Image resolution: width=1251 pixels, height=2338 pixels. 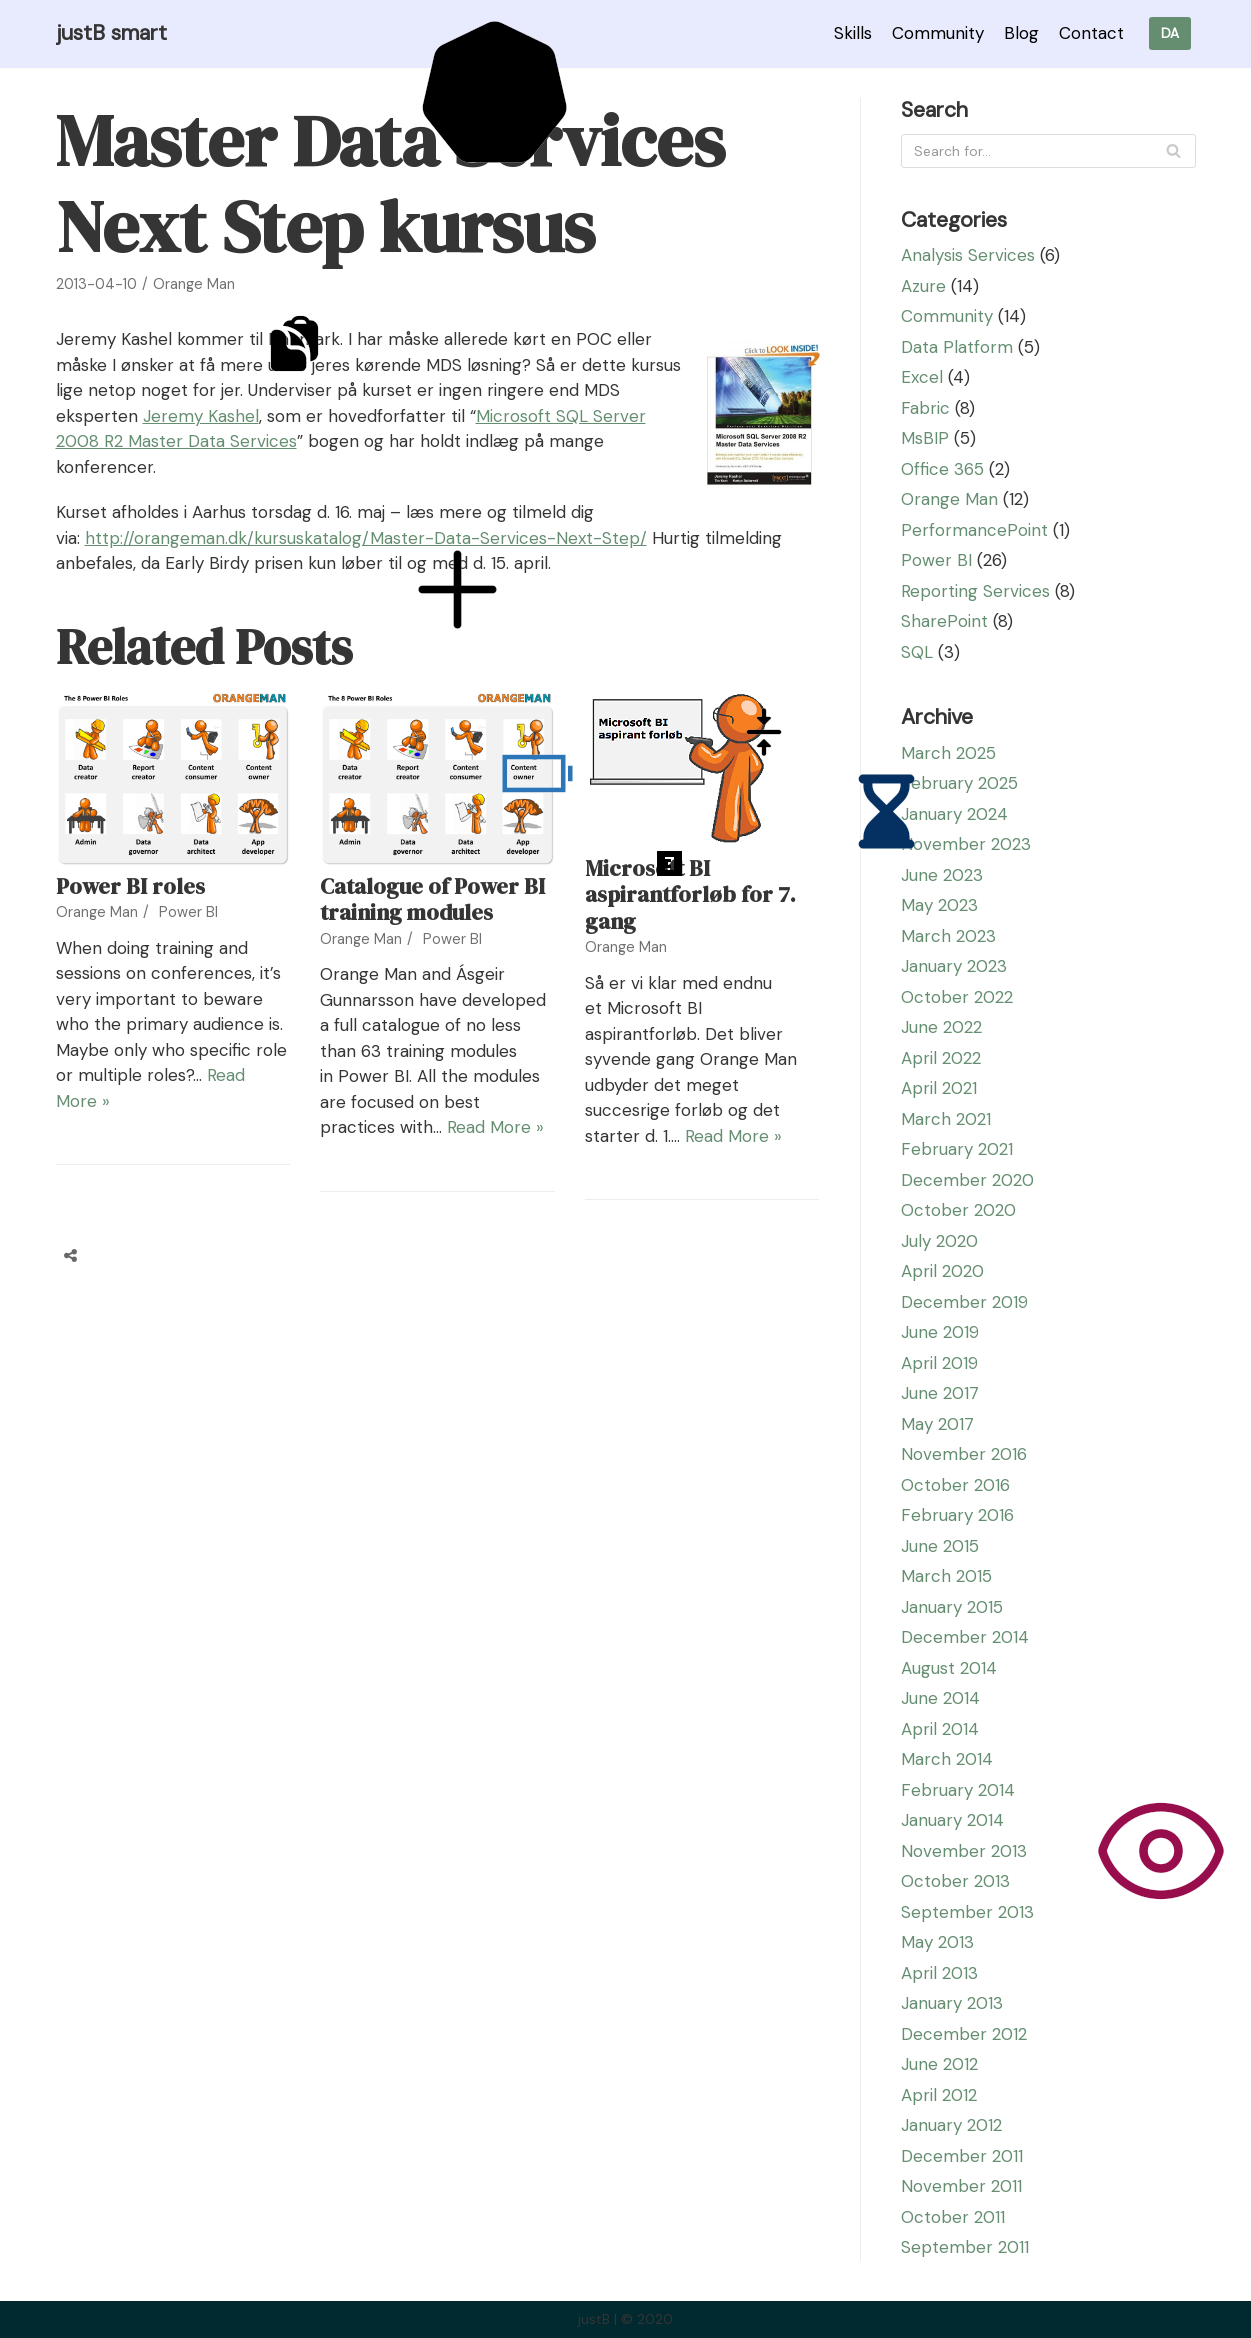 What do you see at coordinates (494, 96) in the screenshot?
I see `a seven-sided shape indicator or badge container` at bounding box center [494, 96].